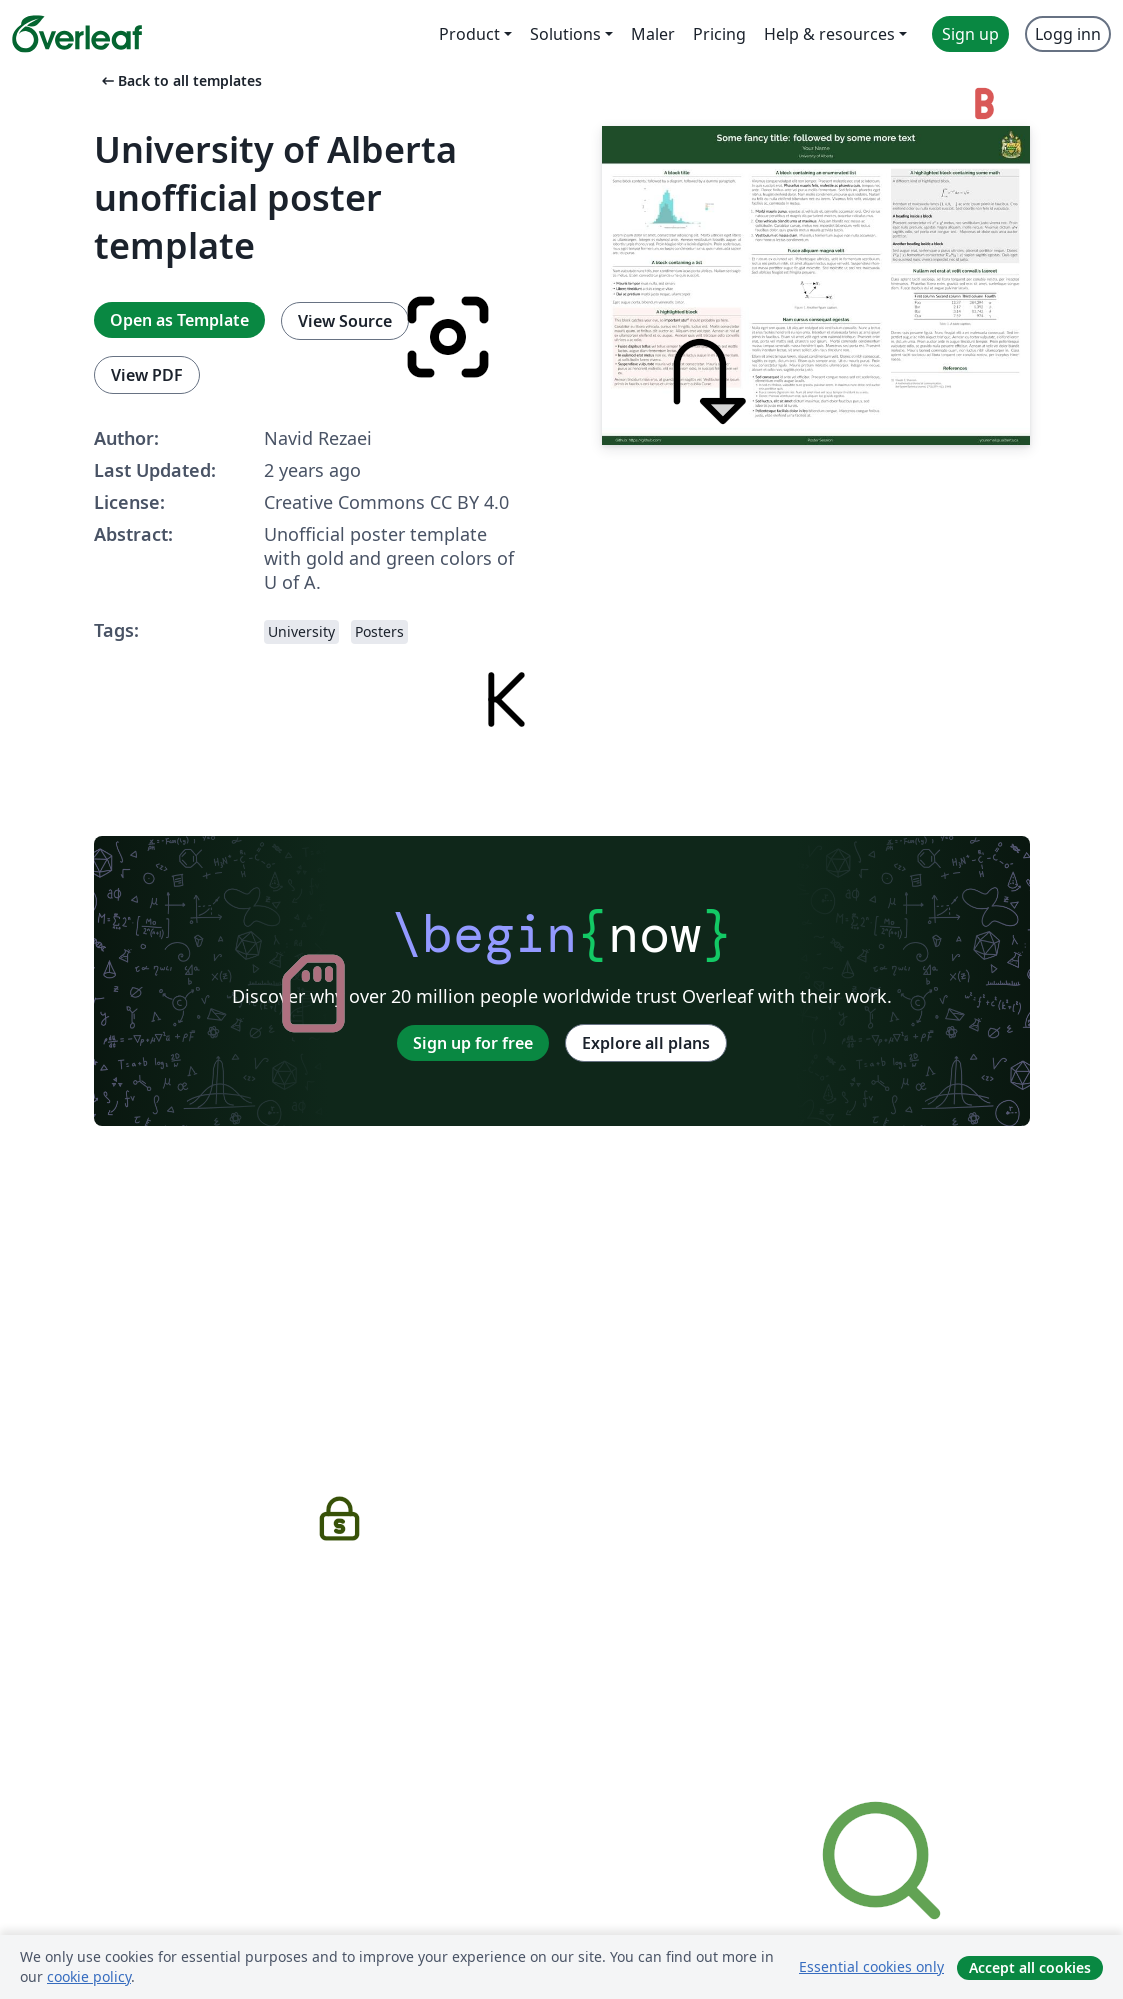 The width and height of the screenshot is (1123, 1999). Describe the element at coordinates (984, 103) in the screenshot. I see `apply bold formatting to text` at that location.